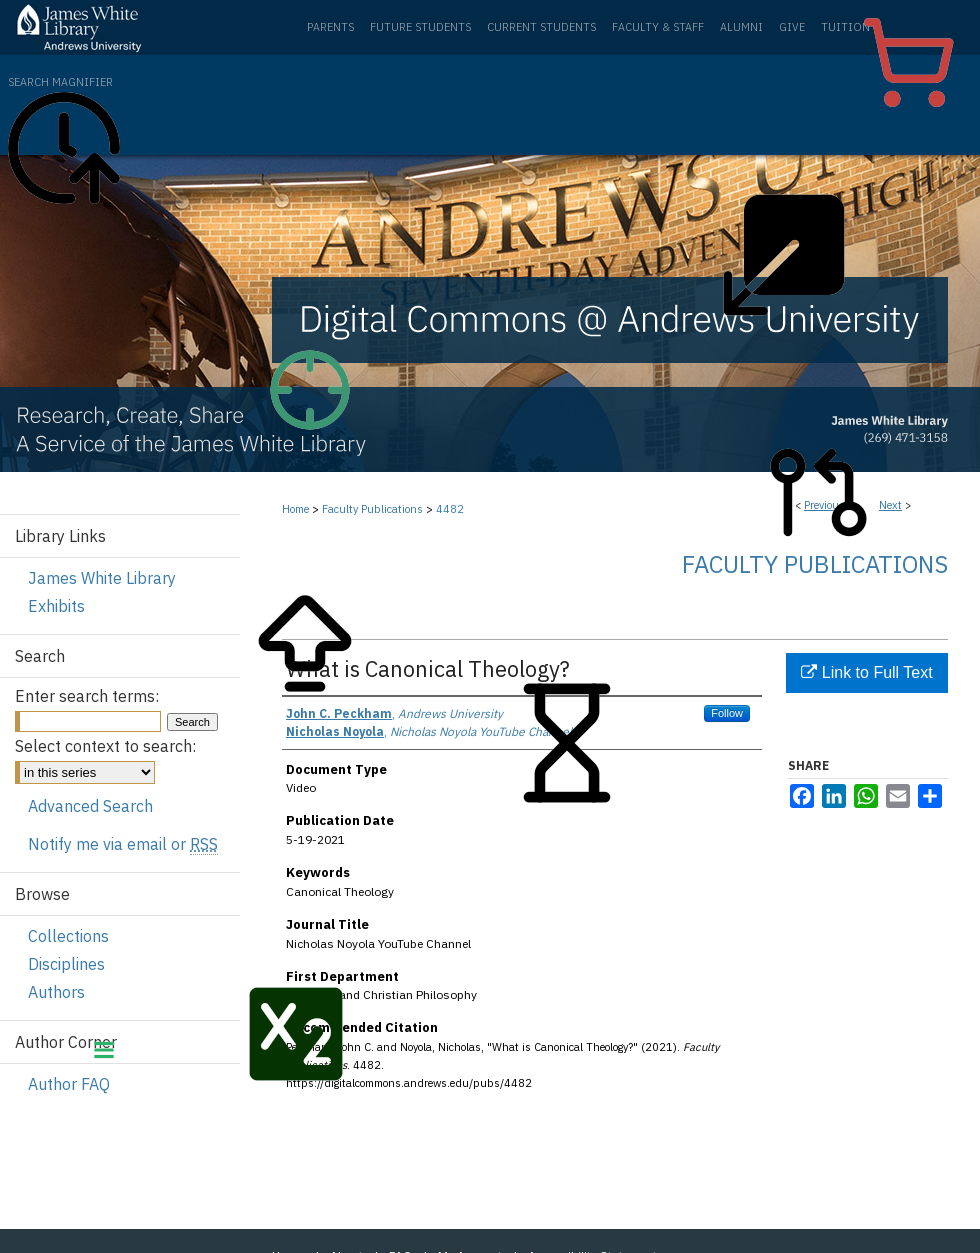 The height and width of the screenshot is (1253, 980). I want to click on open navigation menu, so click(104, 1050).